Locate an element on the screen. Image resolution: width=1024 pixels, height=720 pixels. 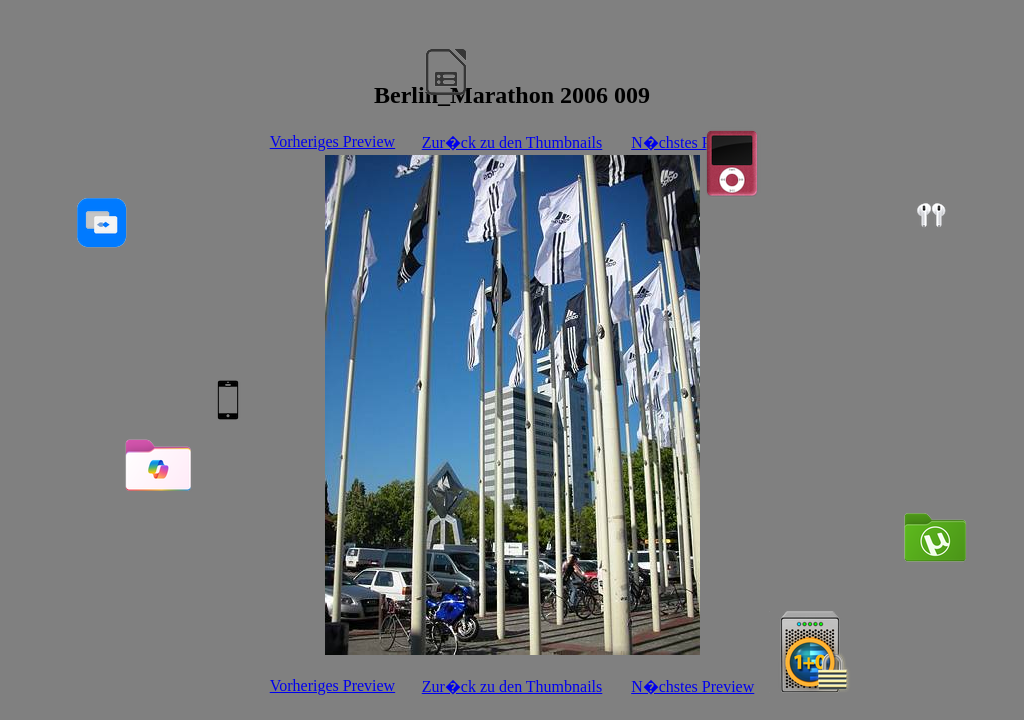
open folder containing microsoft copilot 365 files is located at coordinates (158, 467).